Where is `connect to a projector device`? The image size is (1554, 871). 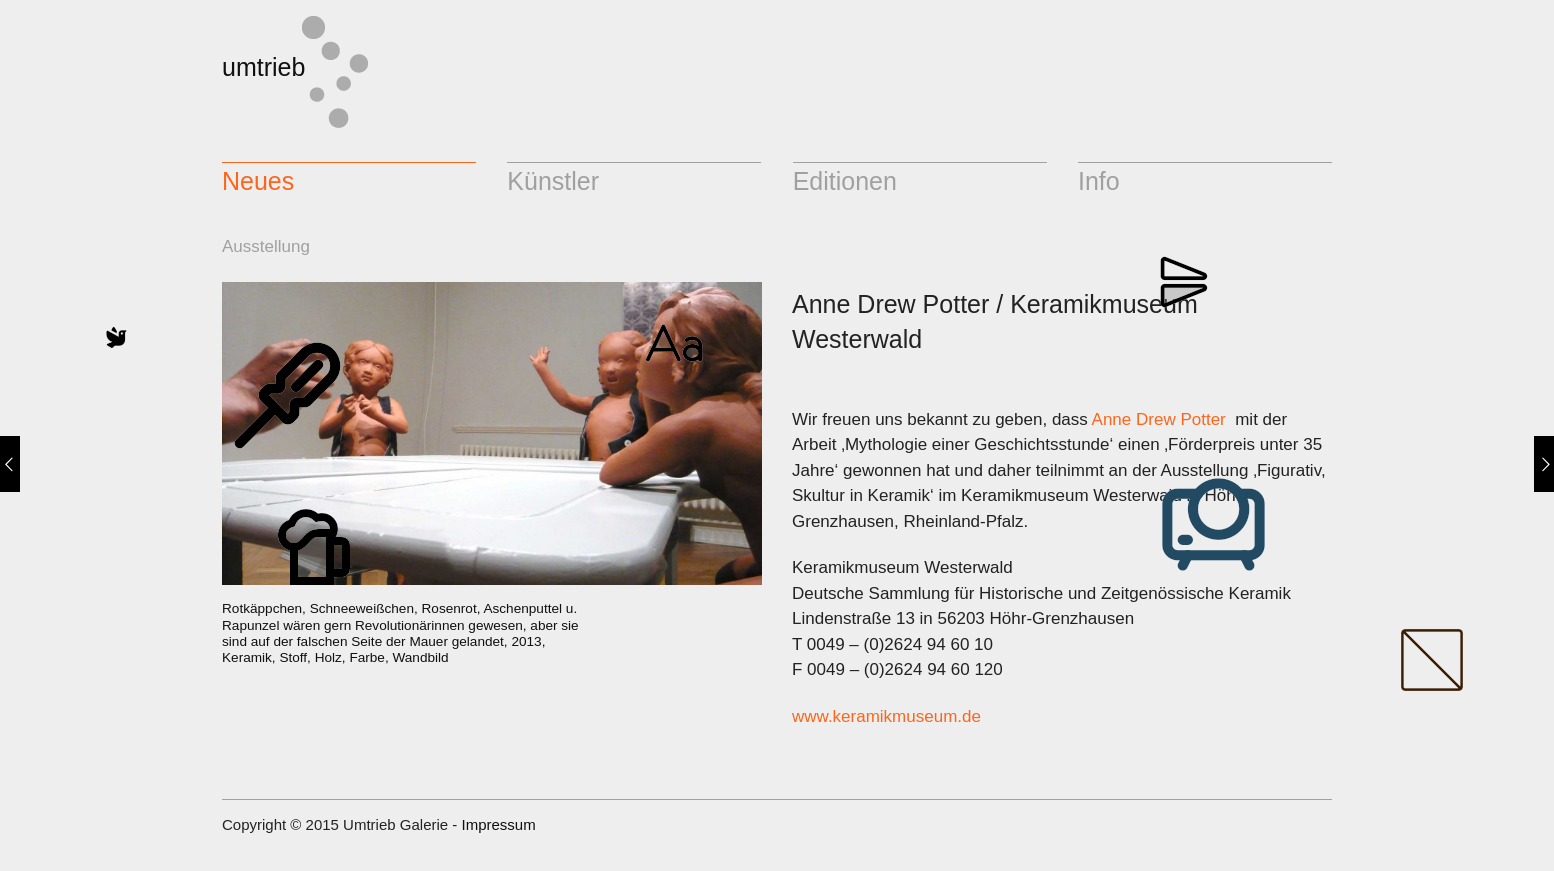
connect to a projector device is located at coordinates (1213, 524).